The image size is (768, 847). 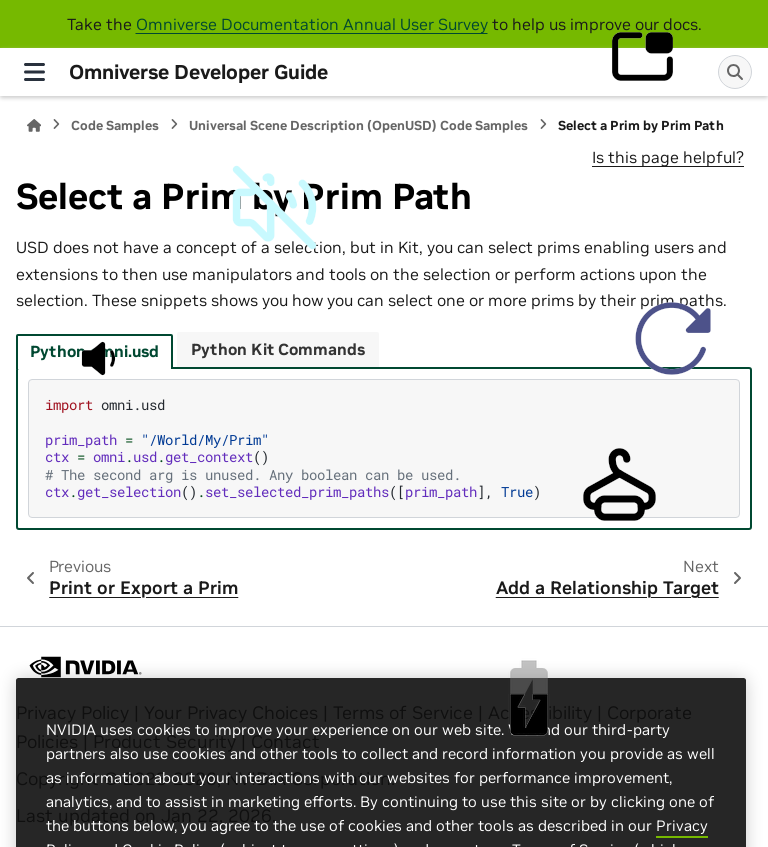 What do you see at coordinates (674, 338) in the screenshot?
I see `refresh the current page or content` at bounding box center [674, 338].